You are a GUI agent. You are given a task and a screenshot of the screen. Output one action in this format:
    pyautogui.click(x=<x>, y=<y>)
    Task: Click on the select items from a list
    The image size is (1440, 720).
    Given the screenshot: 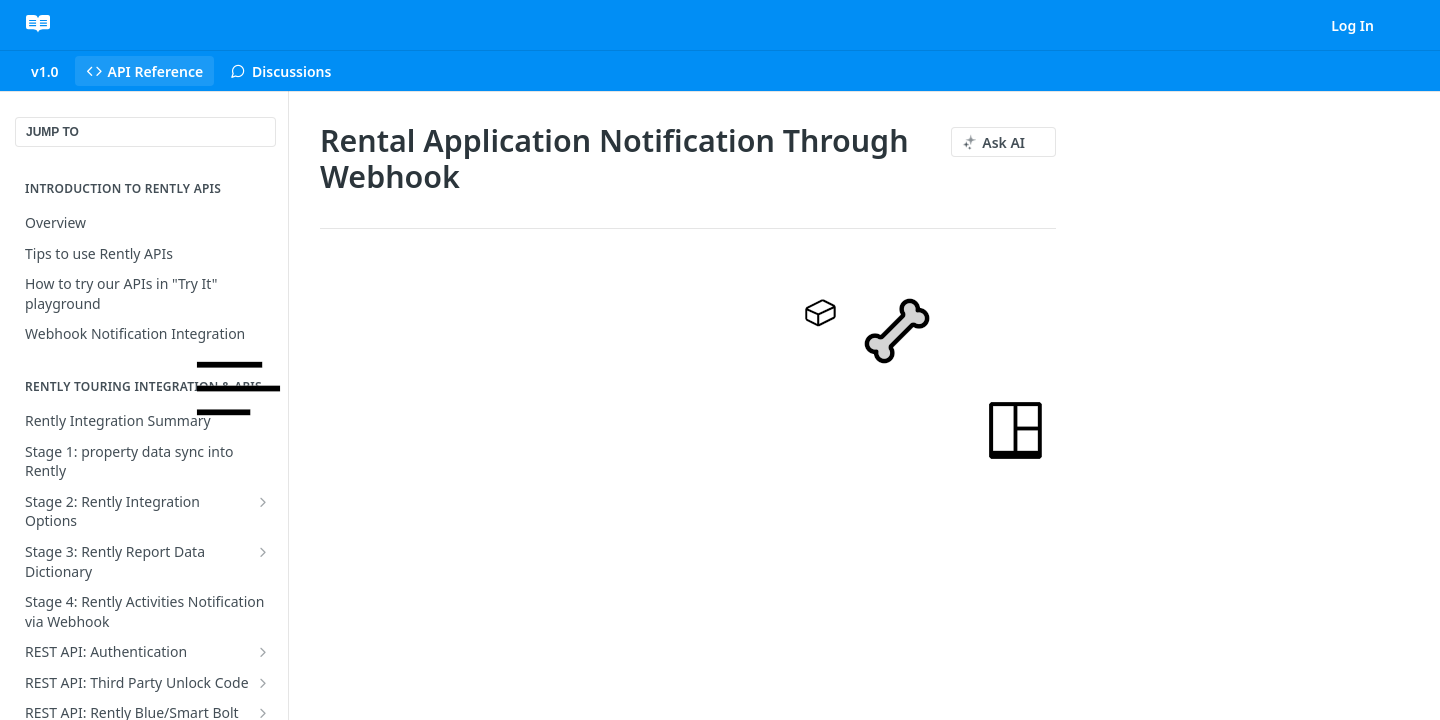 What is the action you would take?
    pyautogui.click(x=238, y=391)
    